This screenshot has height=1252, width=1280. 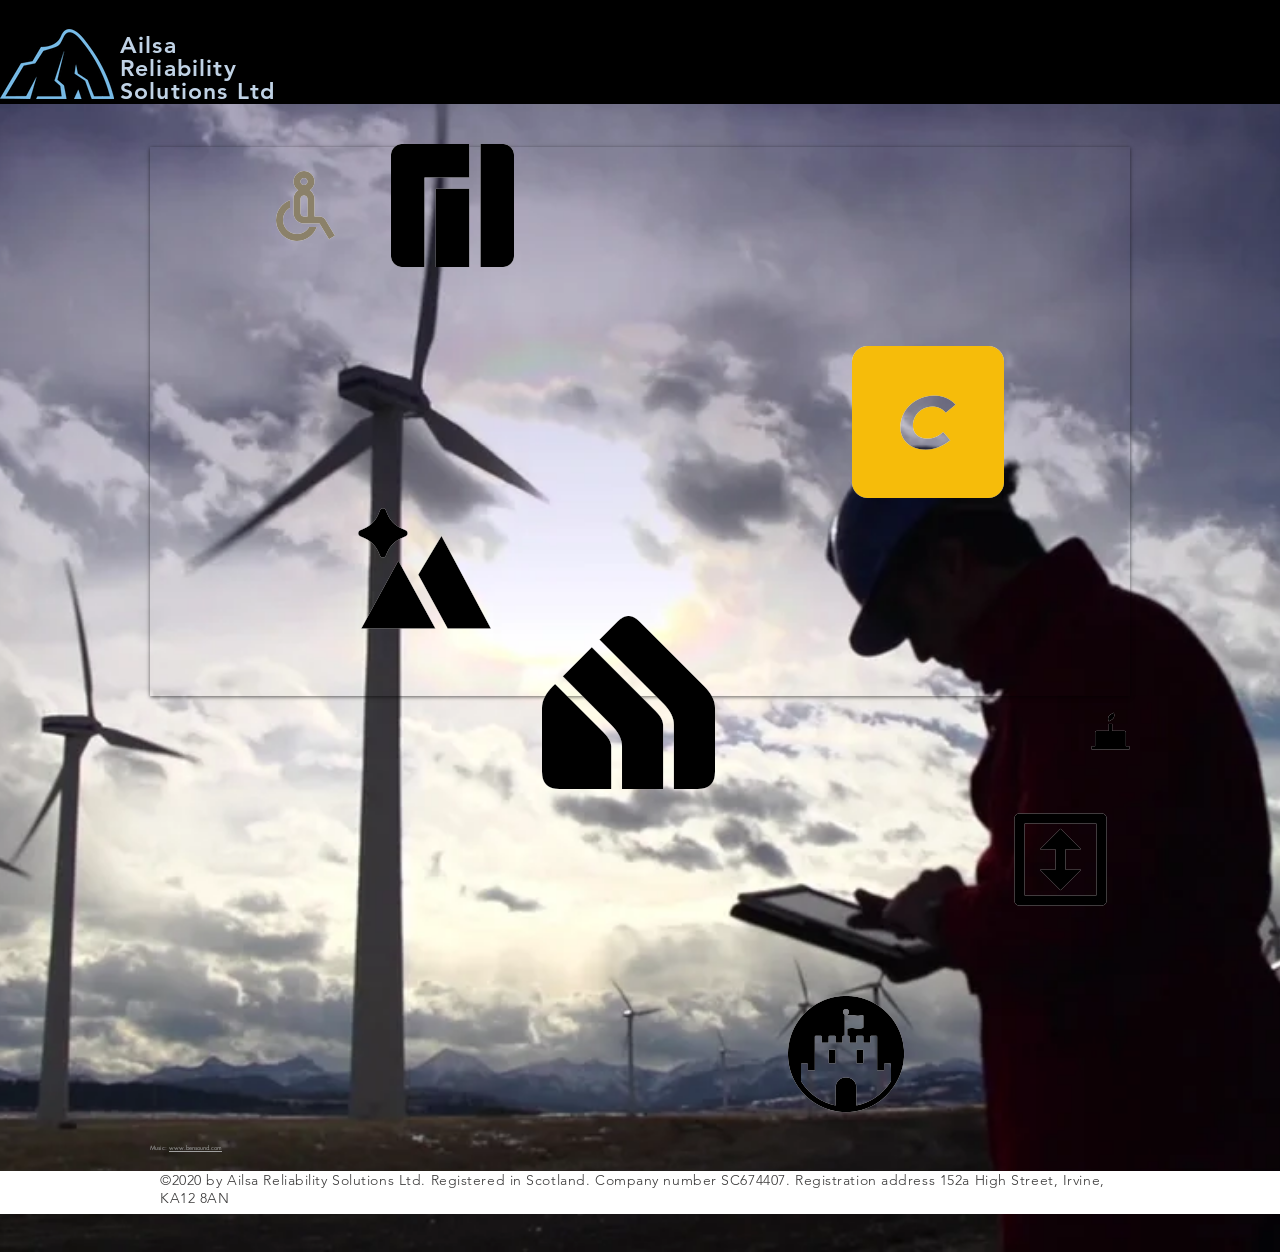 What do you see at coordinates (628, 702) in the screenshot?
I see `open the kasa smart home app` at bounding box center [628, 702].